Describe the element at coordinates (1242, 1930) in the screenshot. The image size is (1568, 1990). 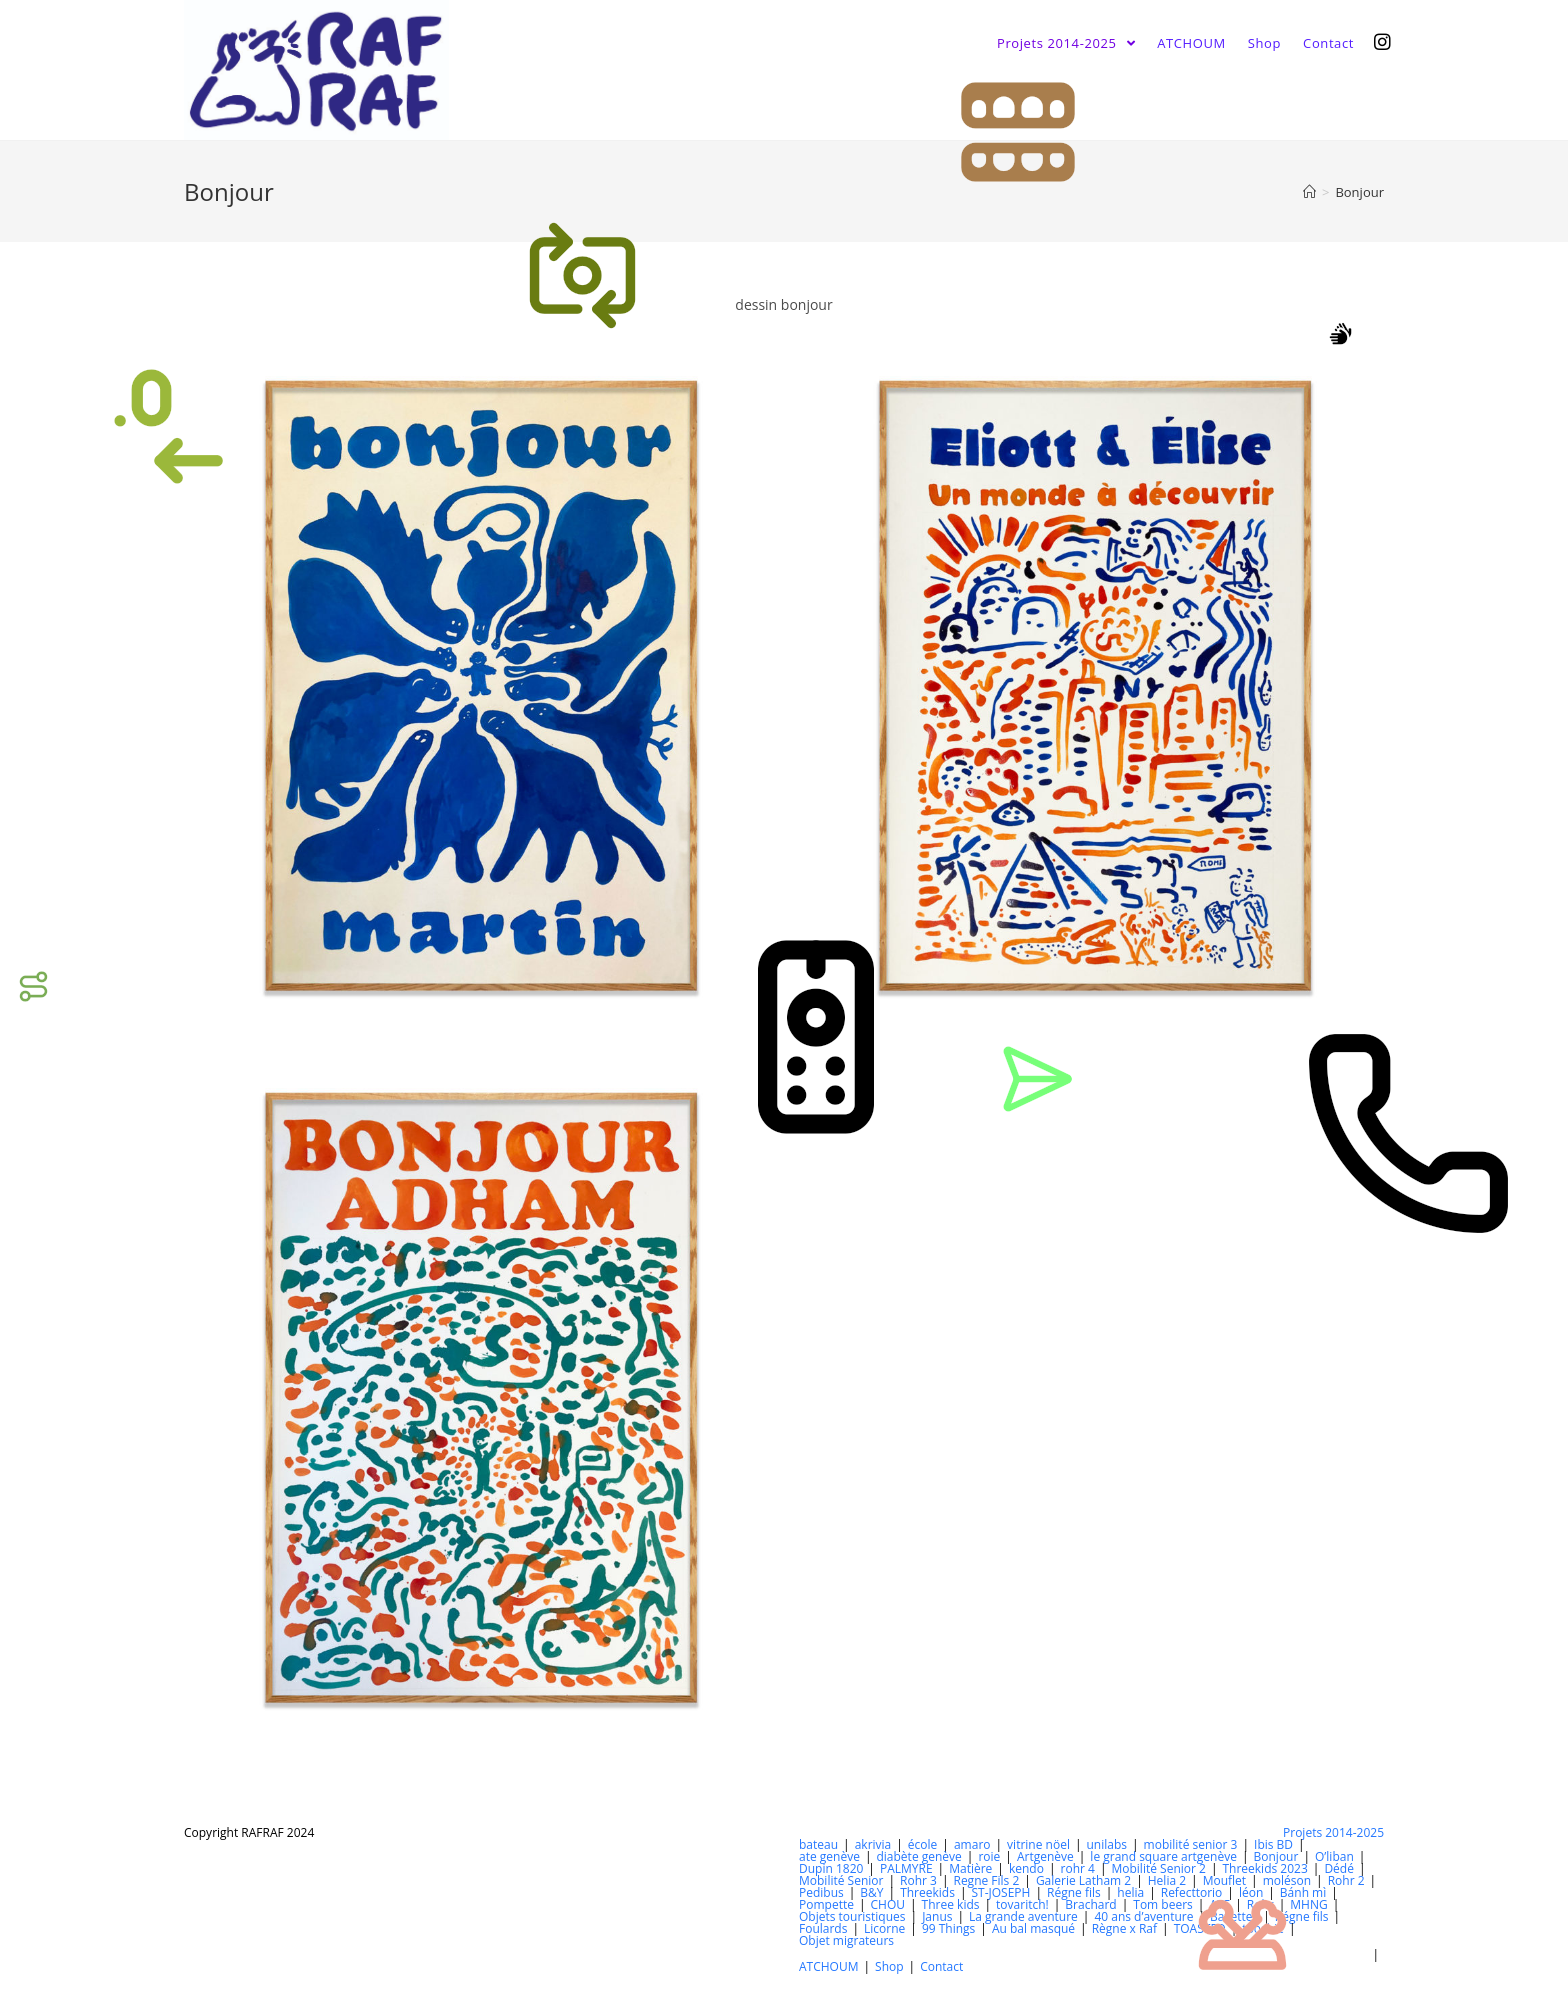
I see `access pet feeding schedule` at that location.